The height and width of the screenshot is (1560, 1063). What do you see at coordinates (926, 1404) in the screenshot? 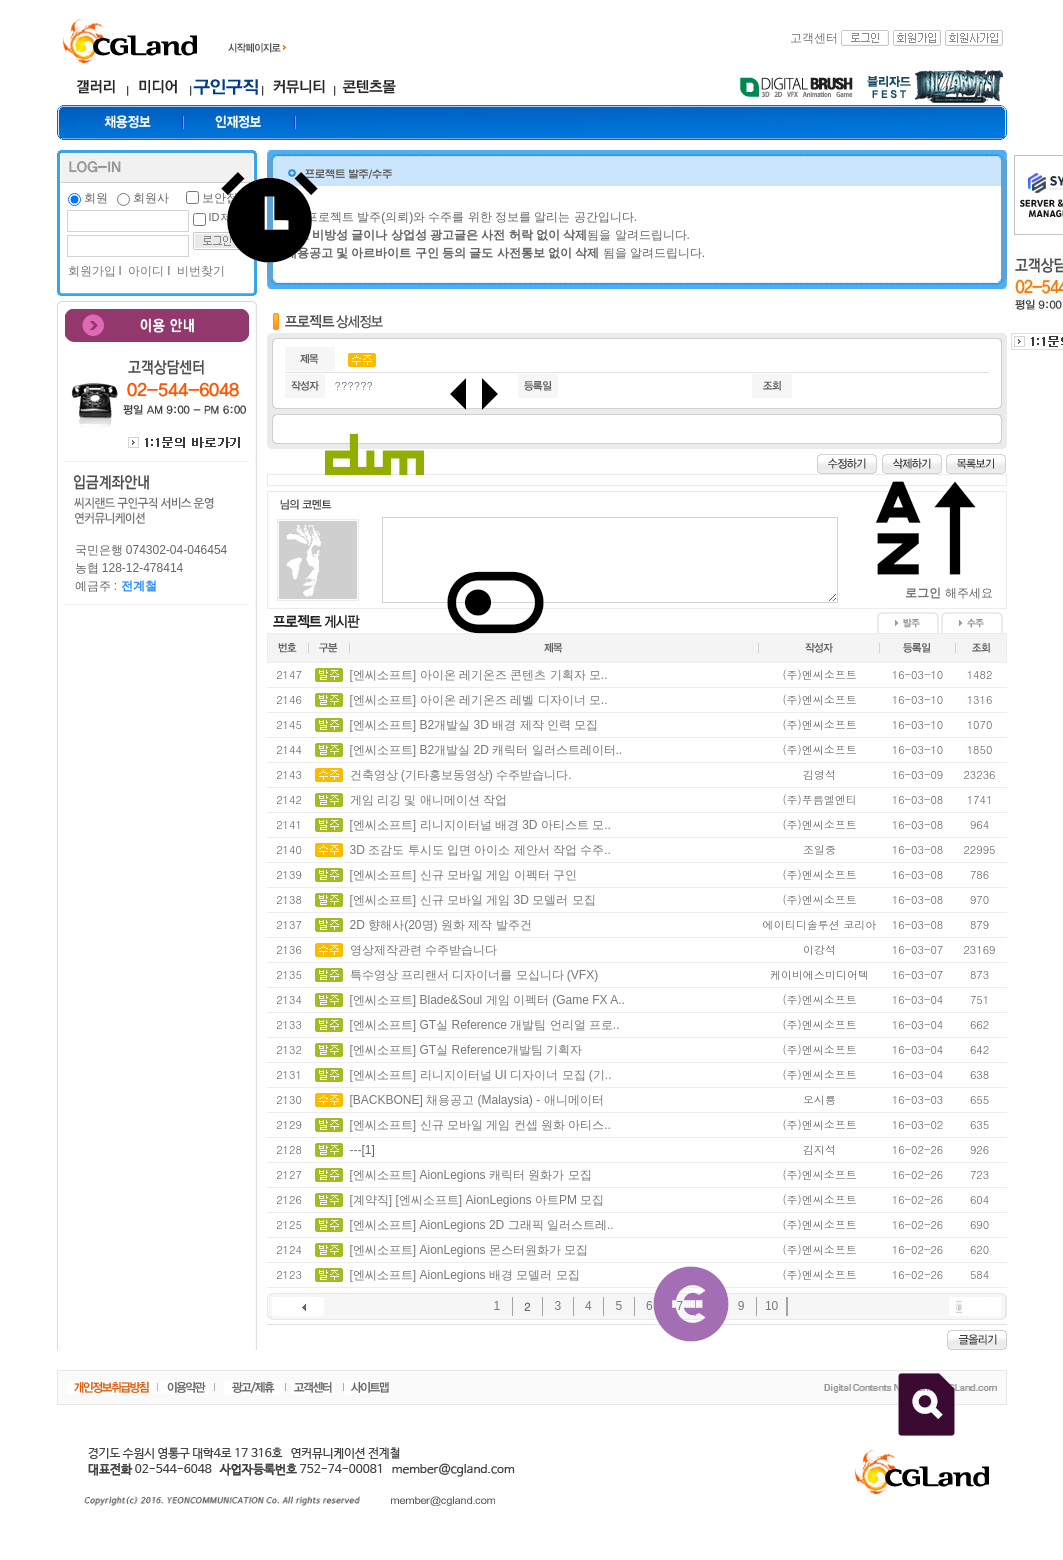
I see `search within a document or file` at bounding box center [926, 1404].